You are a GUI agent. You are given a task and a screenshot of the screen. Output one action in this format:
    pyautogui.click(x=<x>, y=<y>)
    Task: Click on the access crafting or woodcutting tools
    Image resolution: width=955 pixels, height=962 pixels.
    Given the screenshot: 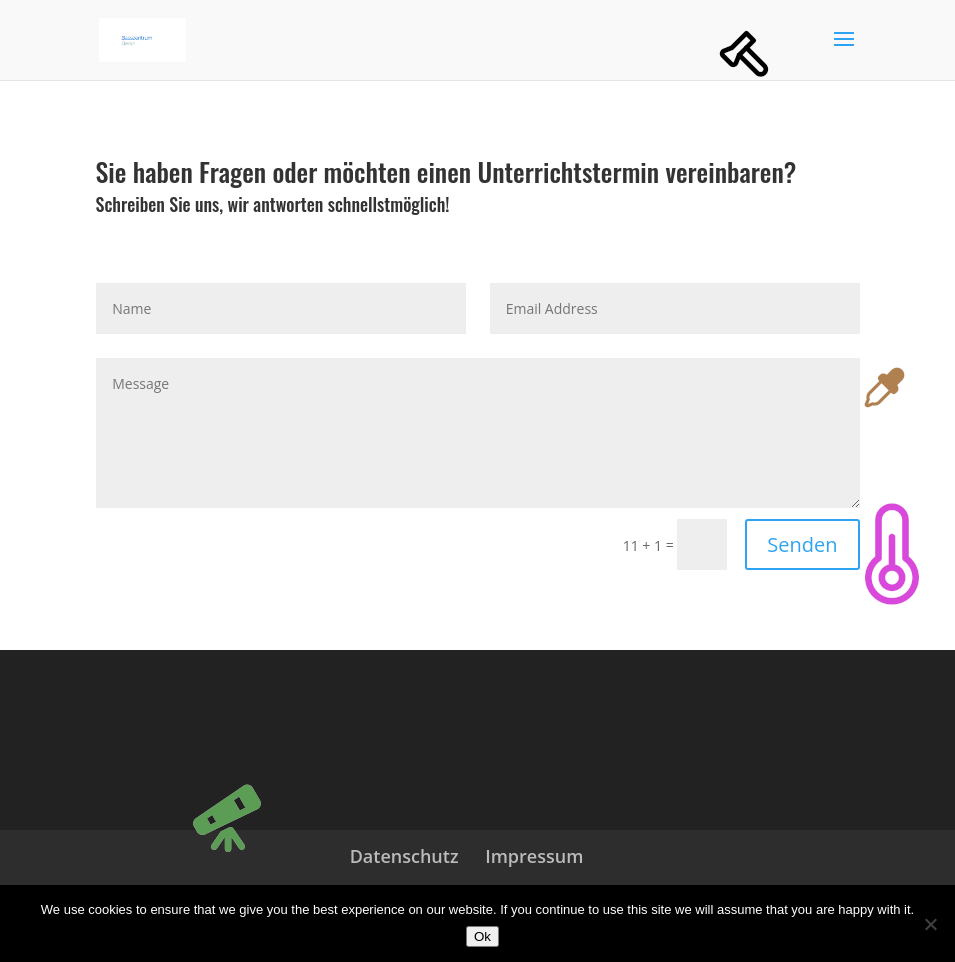 What is the action you would take?
    pyautogui.click(x=744, y=55)
    